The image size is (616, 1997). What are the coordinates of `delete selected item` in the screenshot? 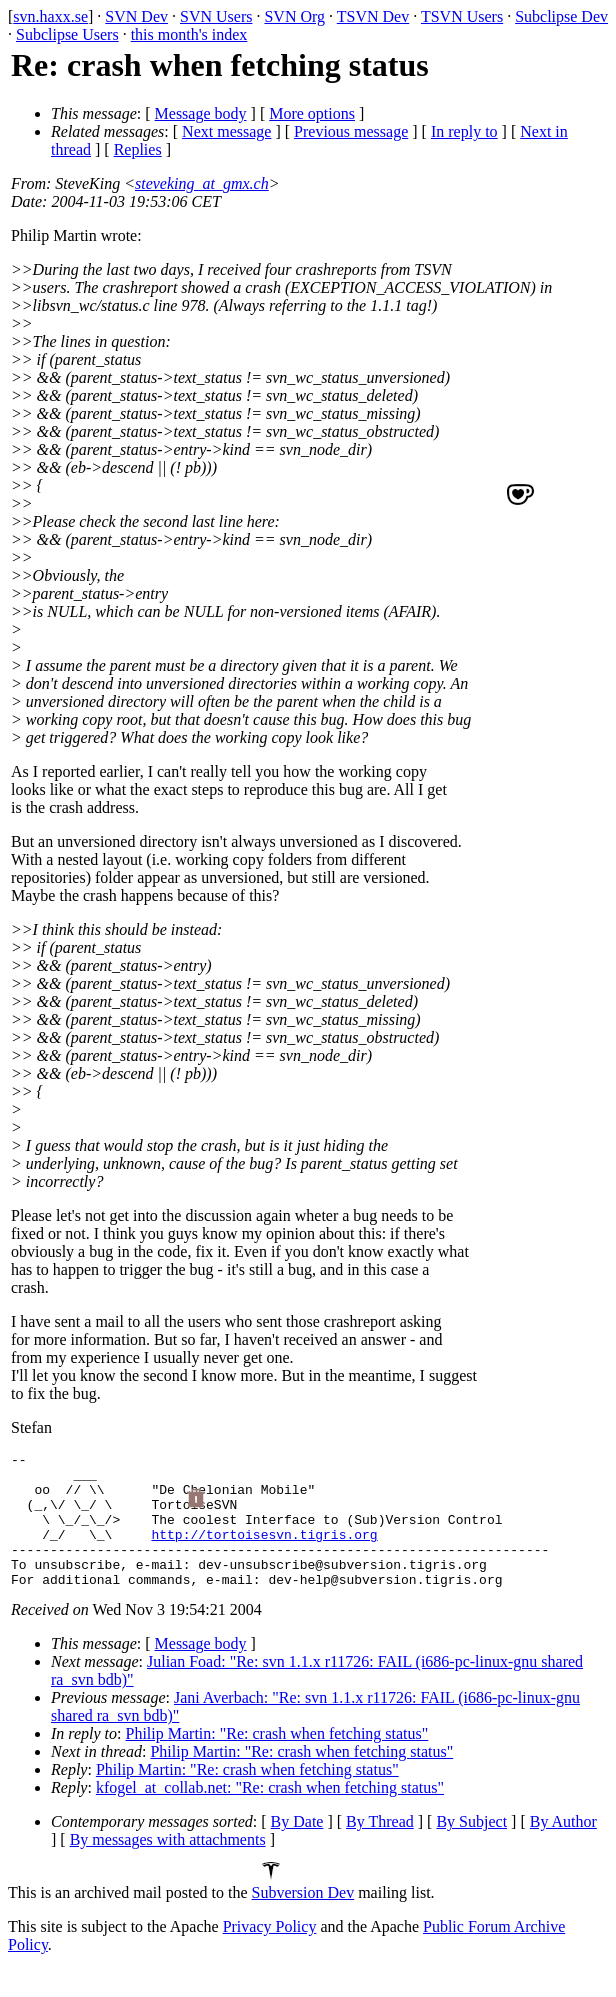 It's located at (196, 1498).